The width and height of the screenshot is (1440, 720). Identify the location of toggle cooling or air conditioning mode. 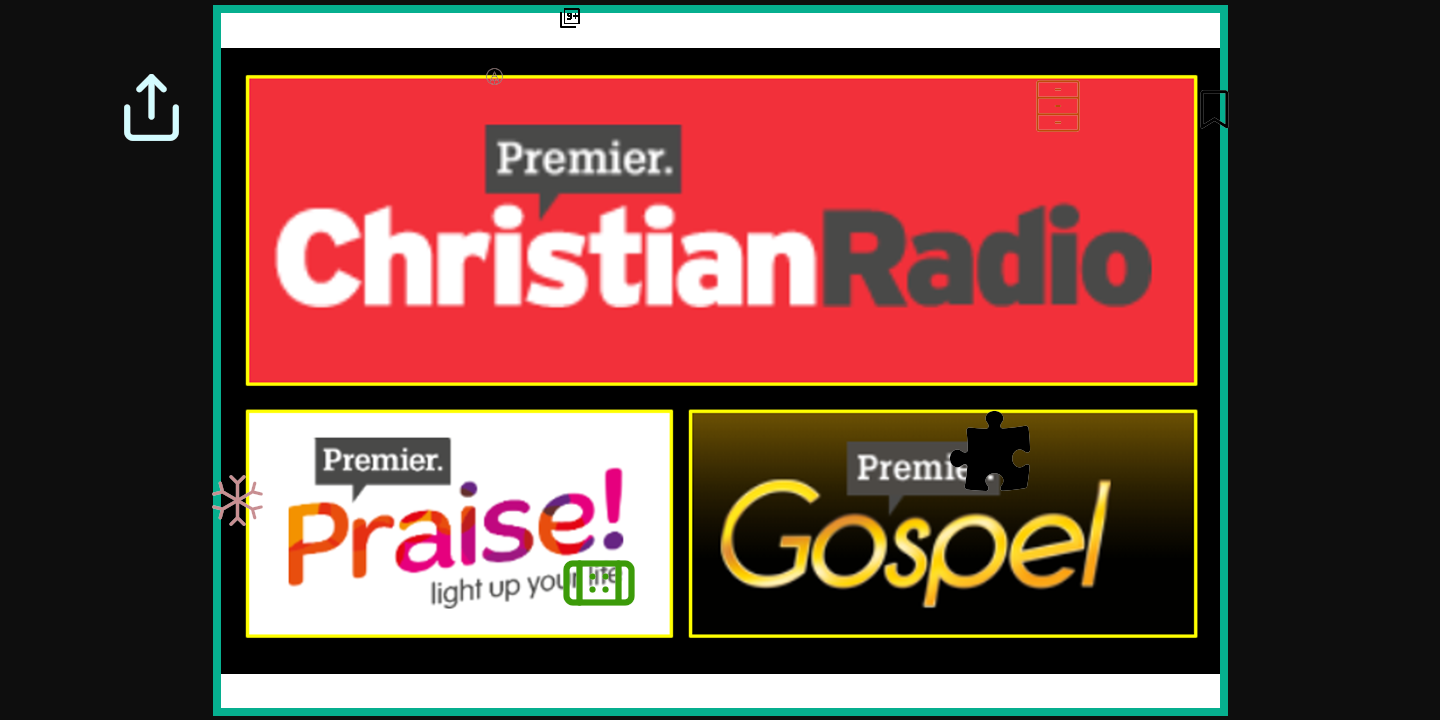
(237, 500).